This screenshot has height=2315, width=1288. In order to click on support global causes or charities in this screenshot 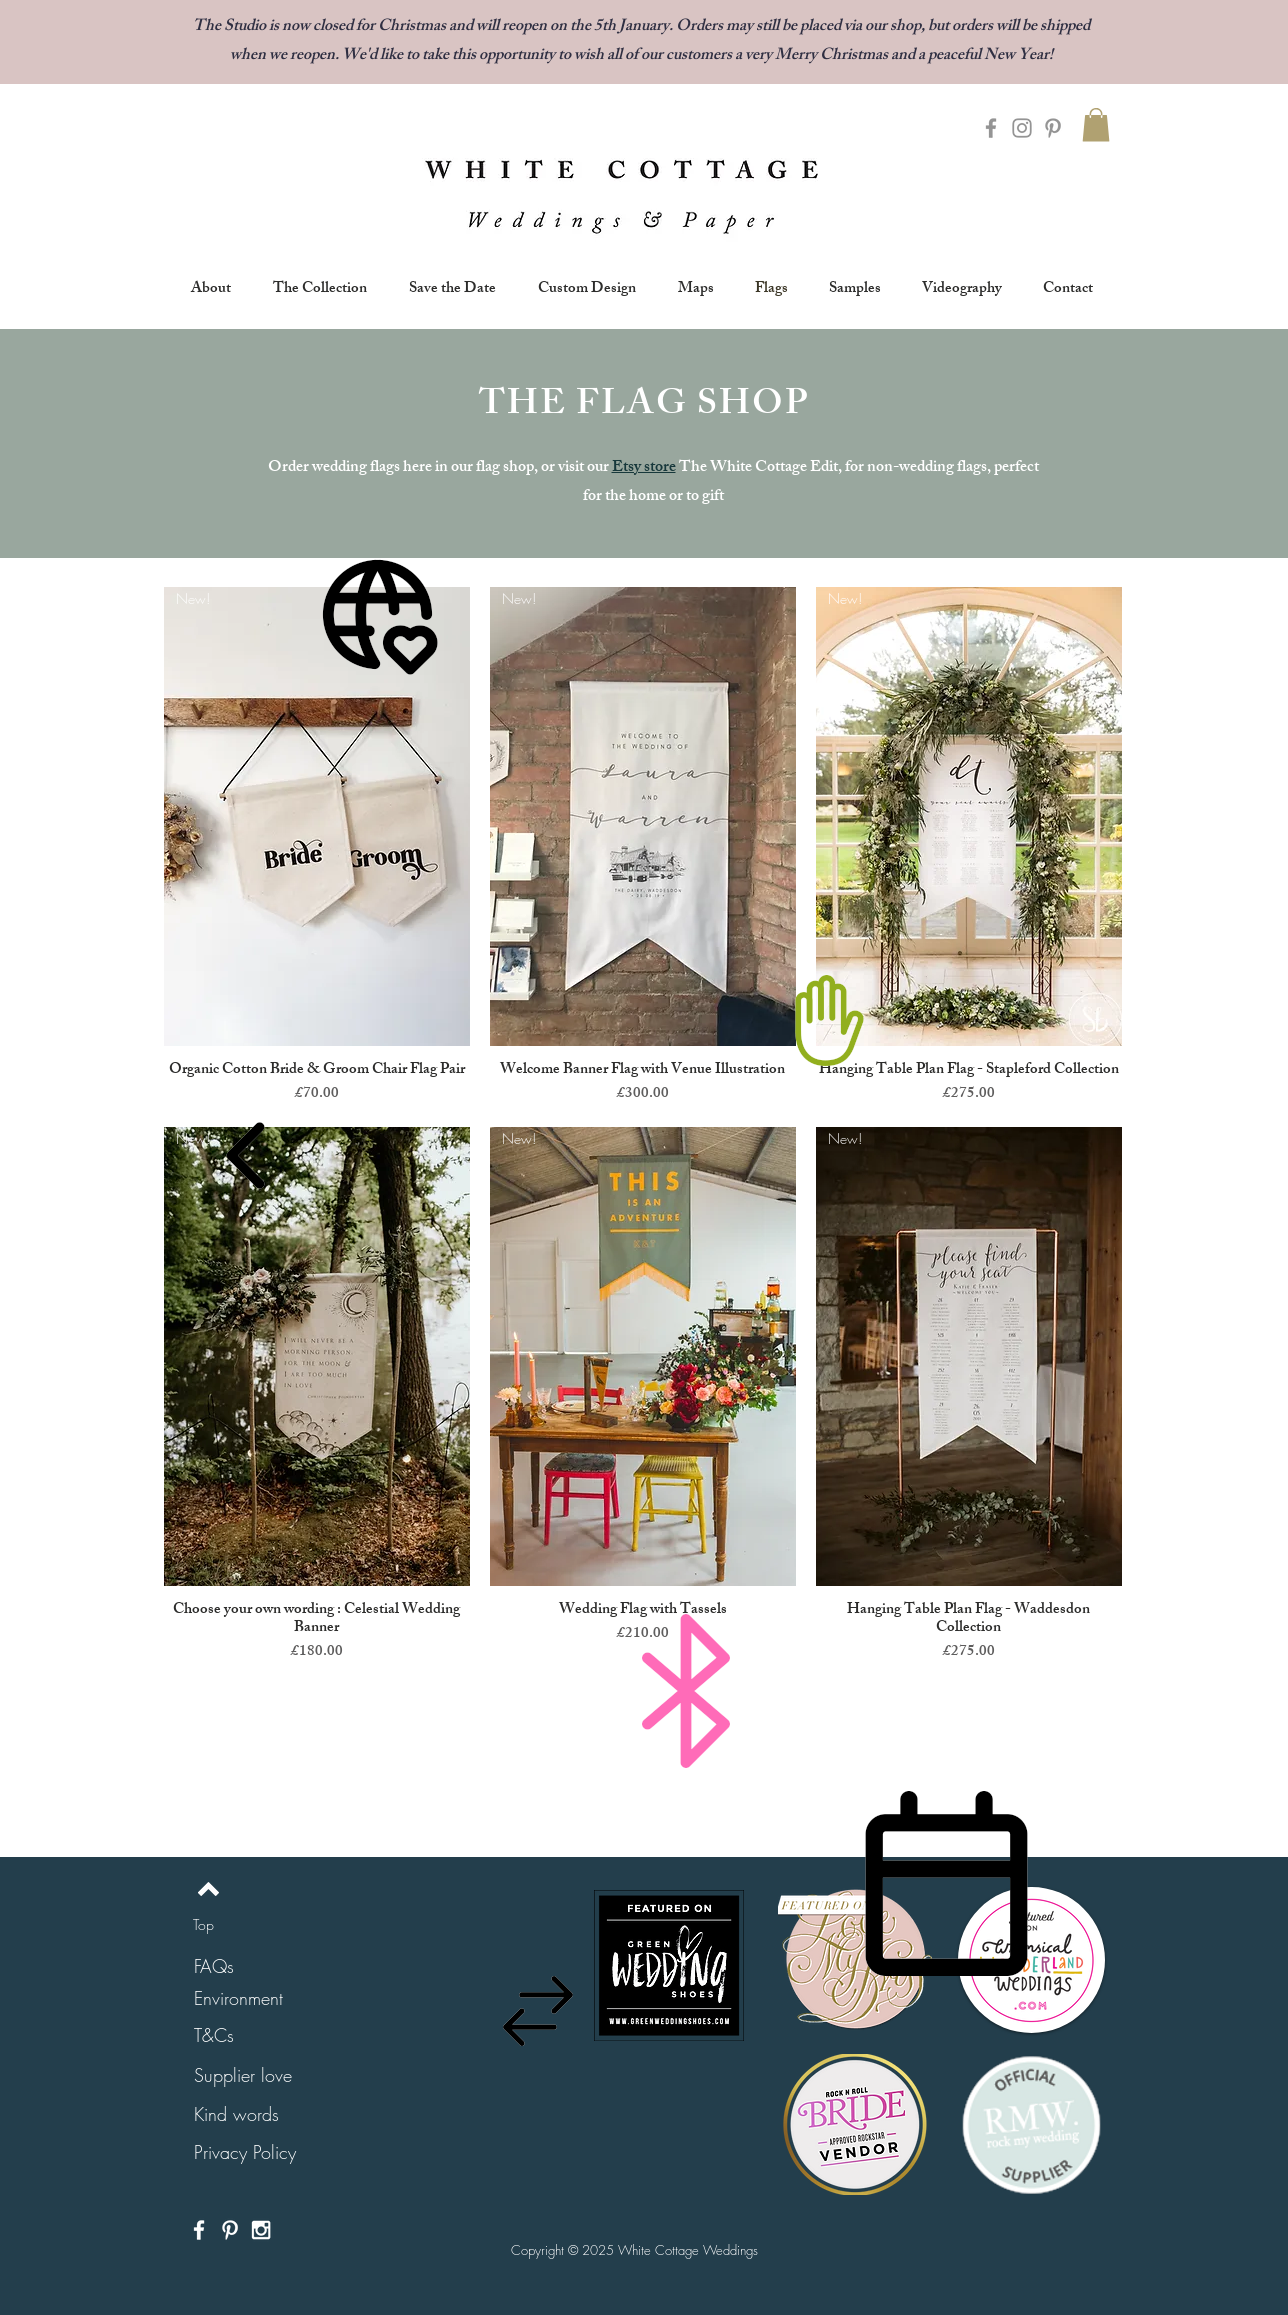, I will do `click(377, 614)`.